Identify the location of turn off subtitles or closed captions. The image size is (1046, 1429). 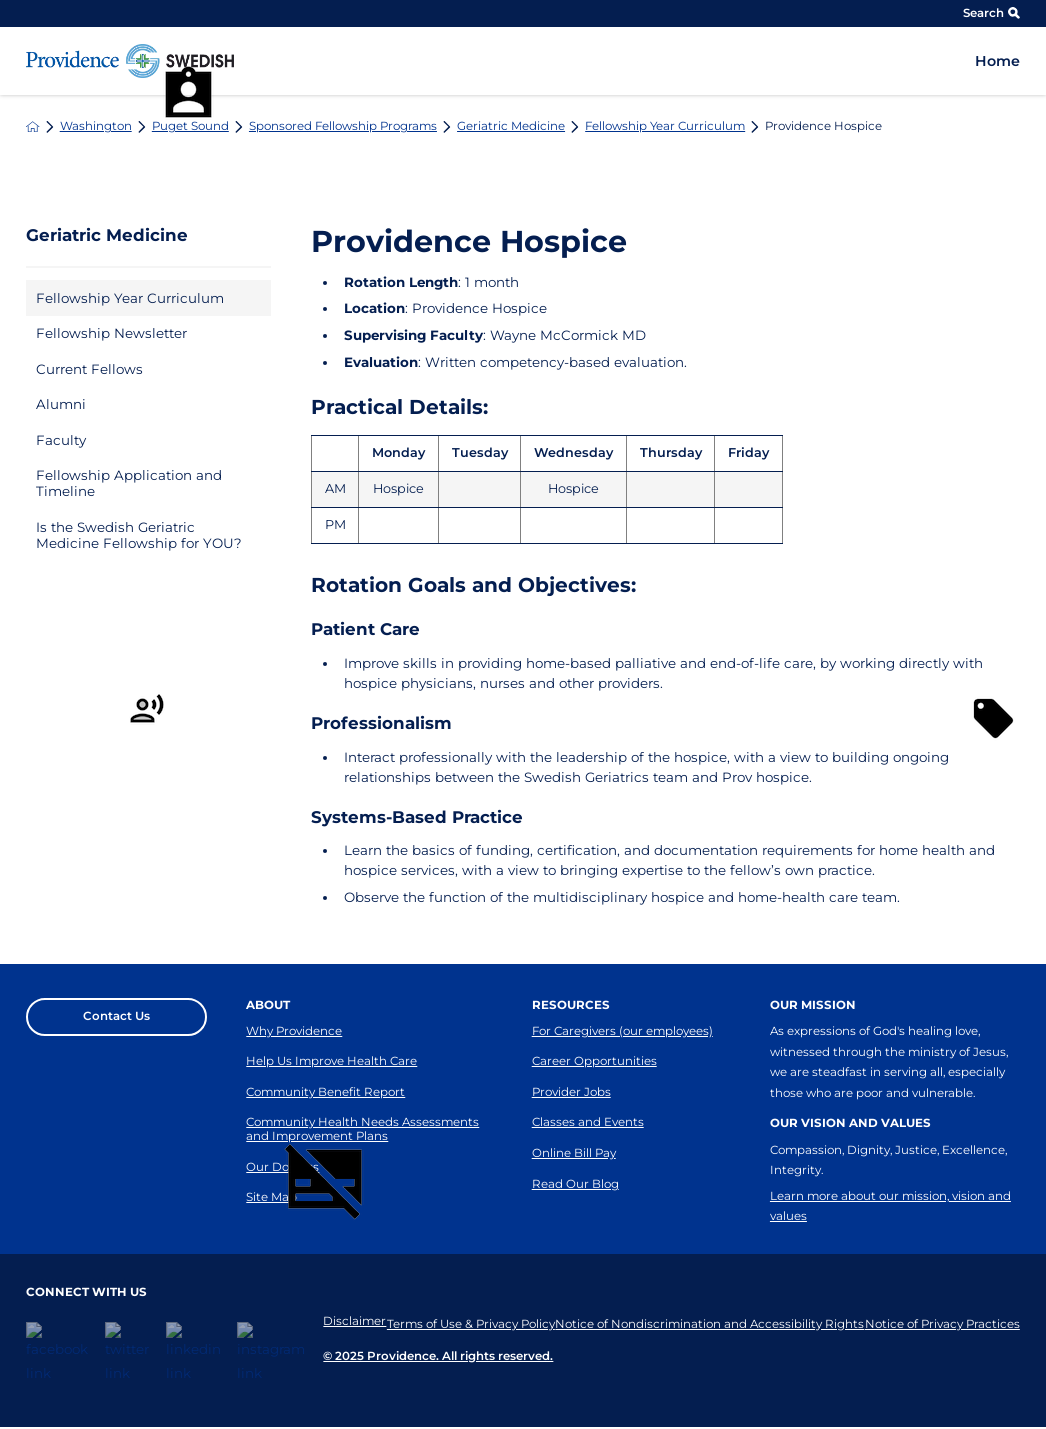
(325, 1179).